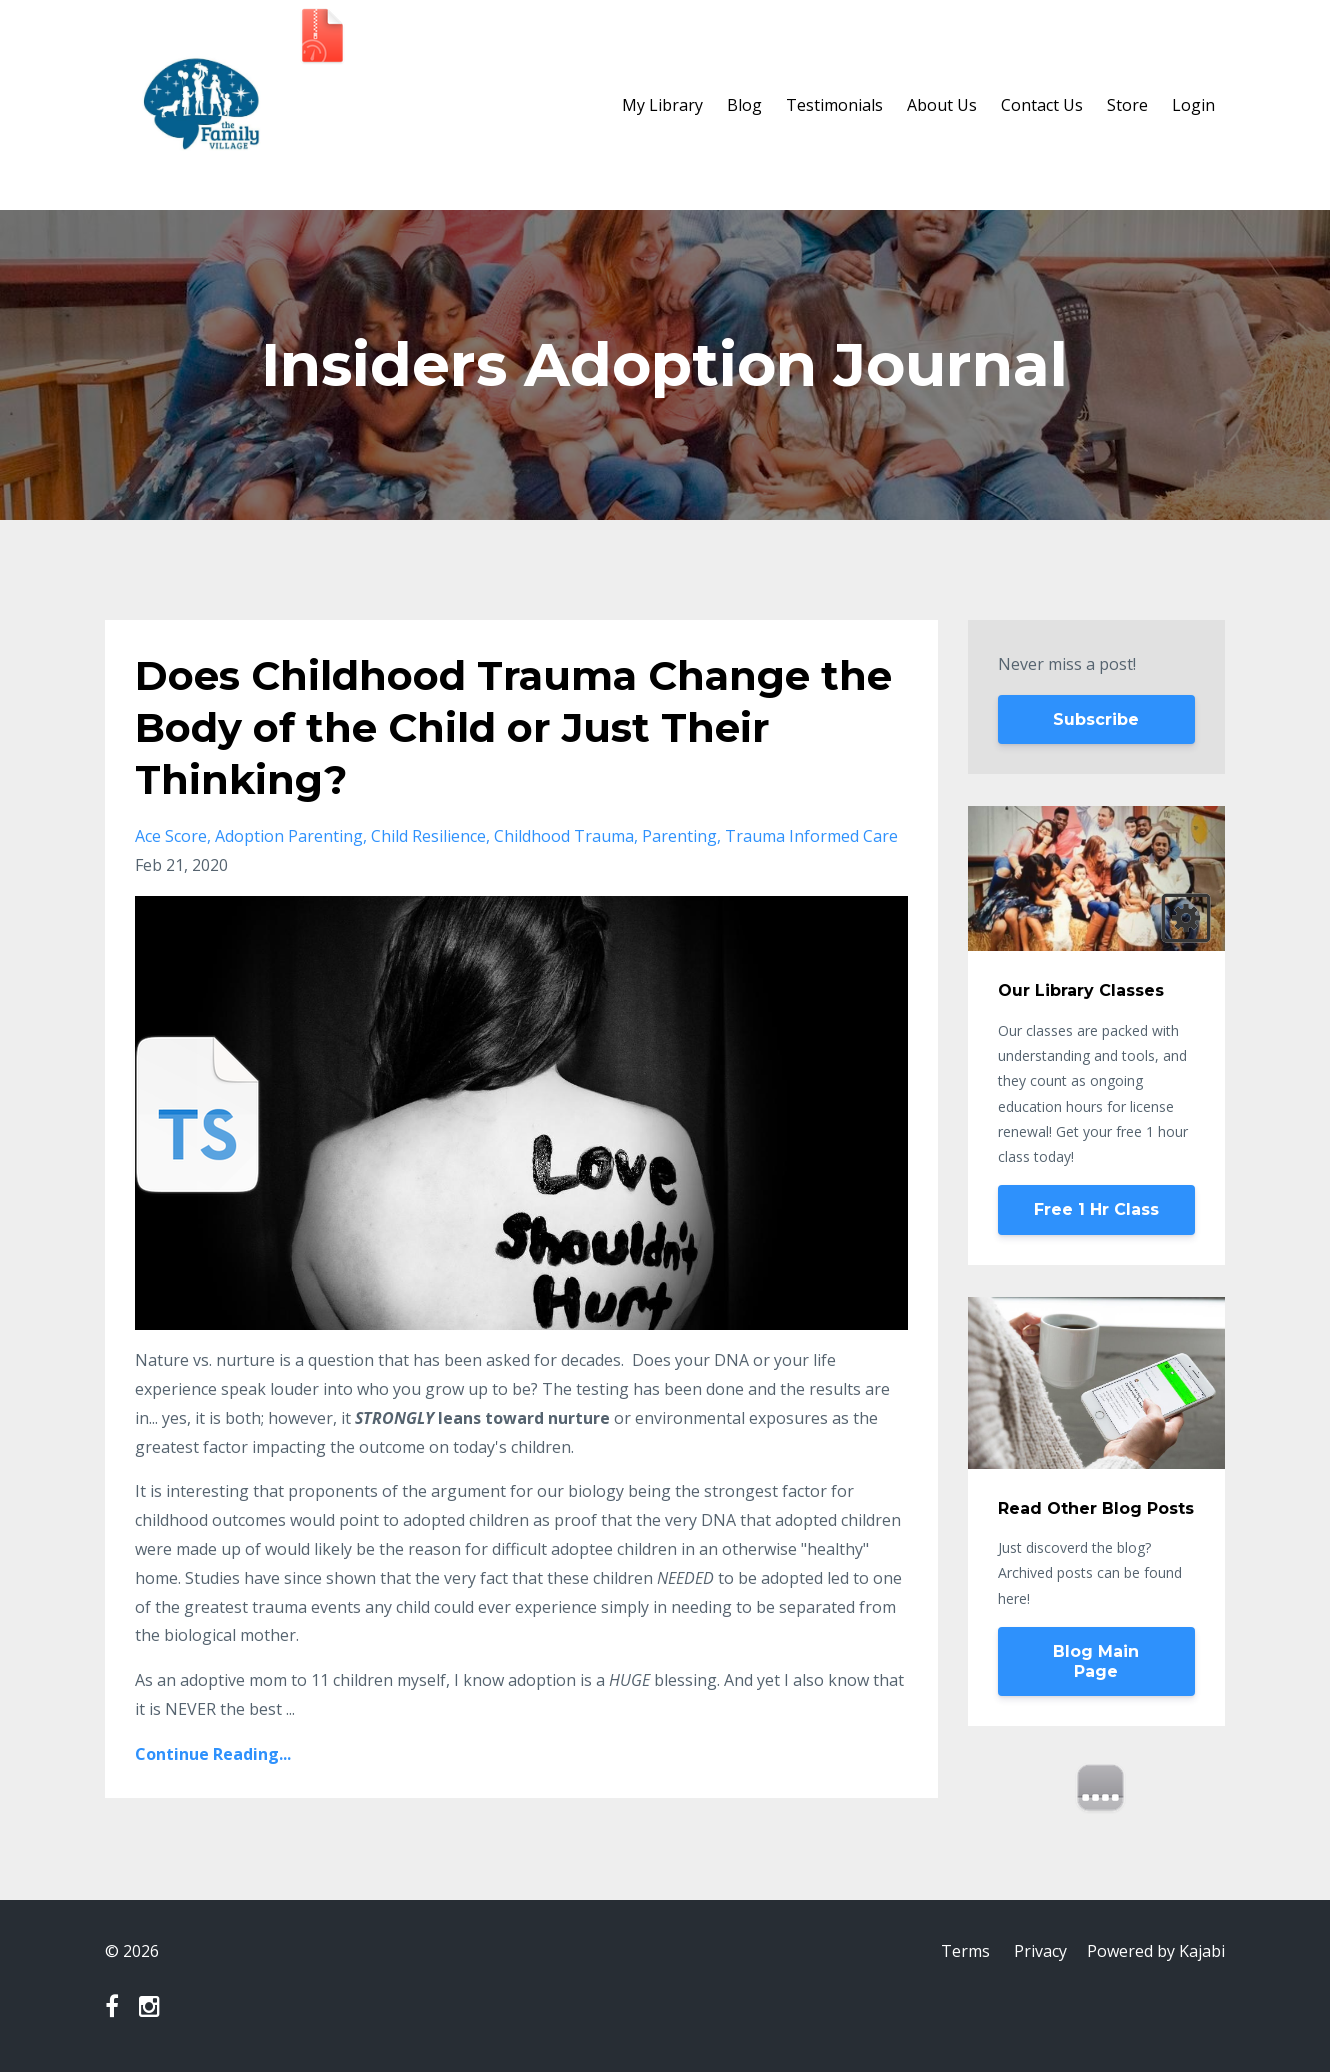  Describe the element at coordinates (197, 1114) in the screenshot. I see `a typescript source code file` at that location.